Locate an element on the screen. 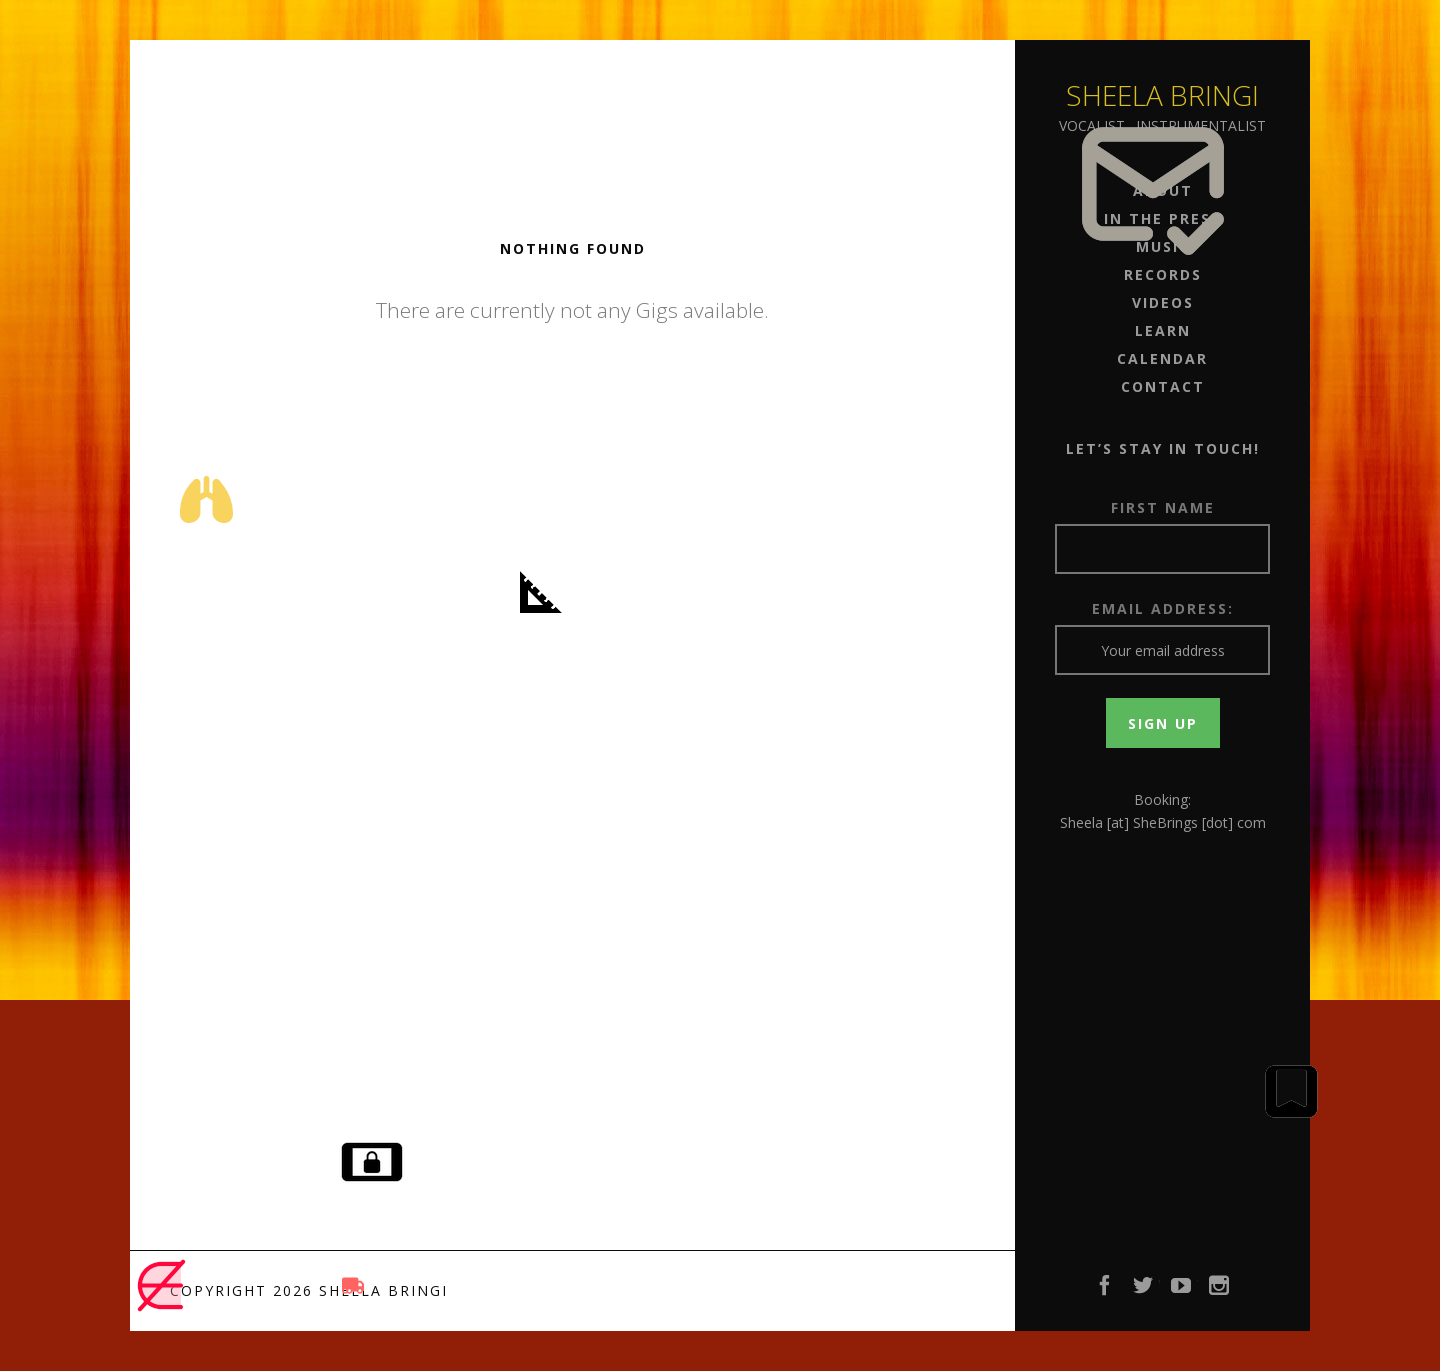 The height and width of the screenshot is (1371, 1440). save or bookmark this item is located at coordinates (1291, 1091).